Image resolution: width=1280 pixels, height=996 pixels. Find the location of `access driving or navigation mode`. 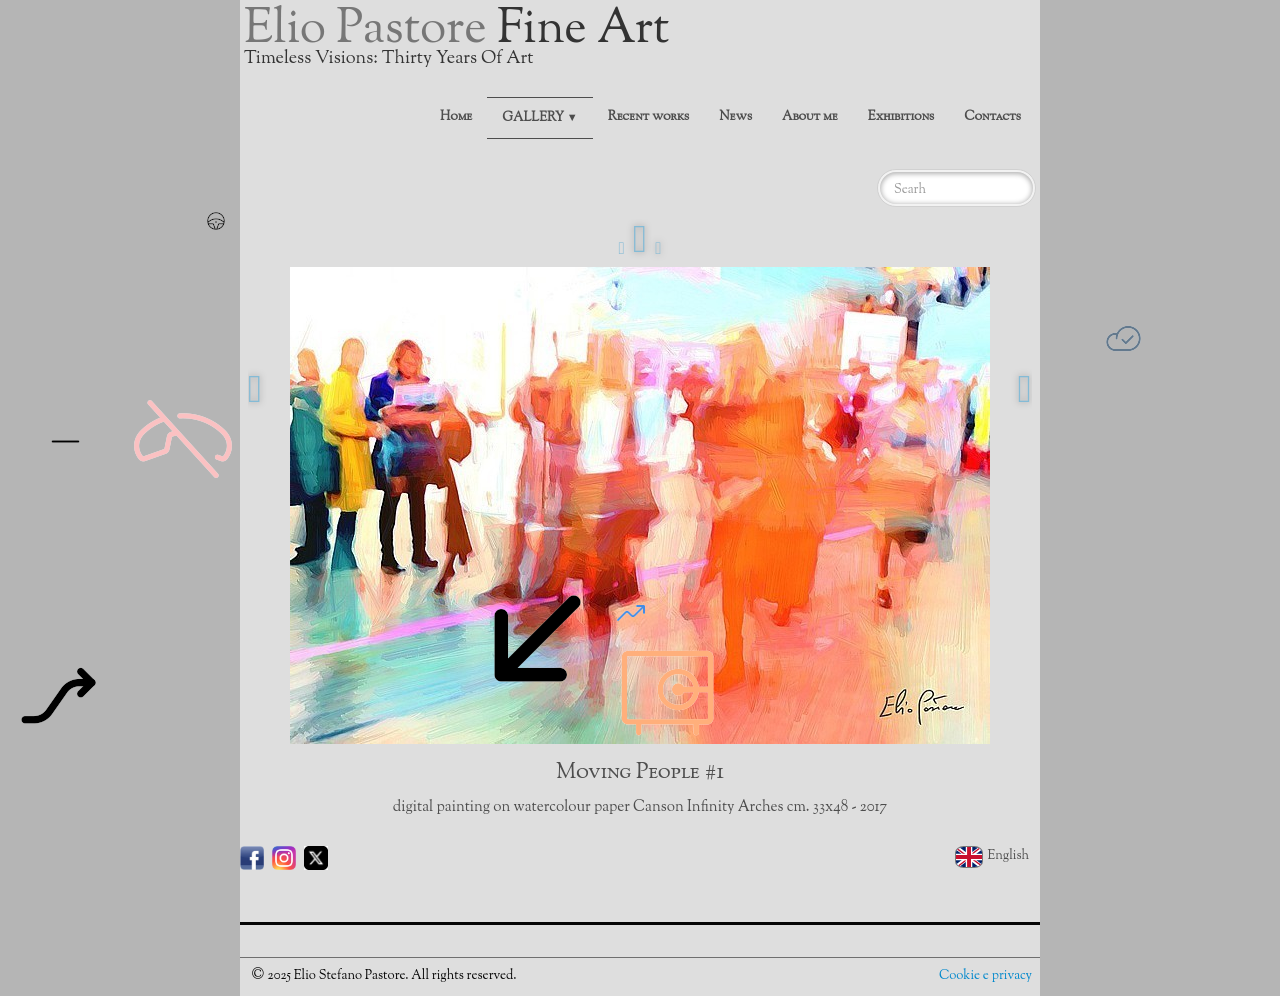

access driving or navigation mode is located at coordinates (216, 221).